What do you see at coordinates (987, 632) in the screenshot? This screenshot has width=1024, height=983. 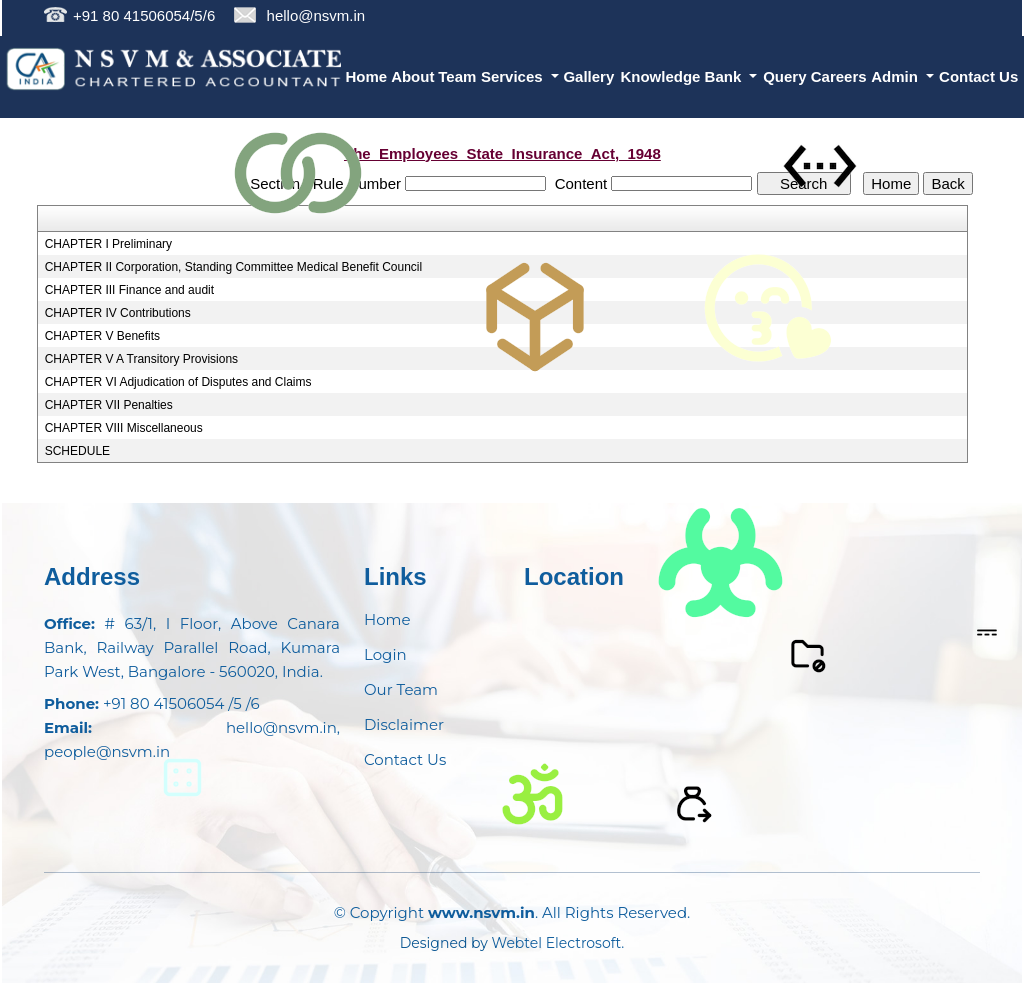 I see `power input or DC power connection port` at bounding box center [987, 632].